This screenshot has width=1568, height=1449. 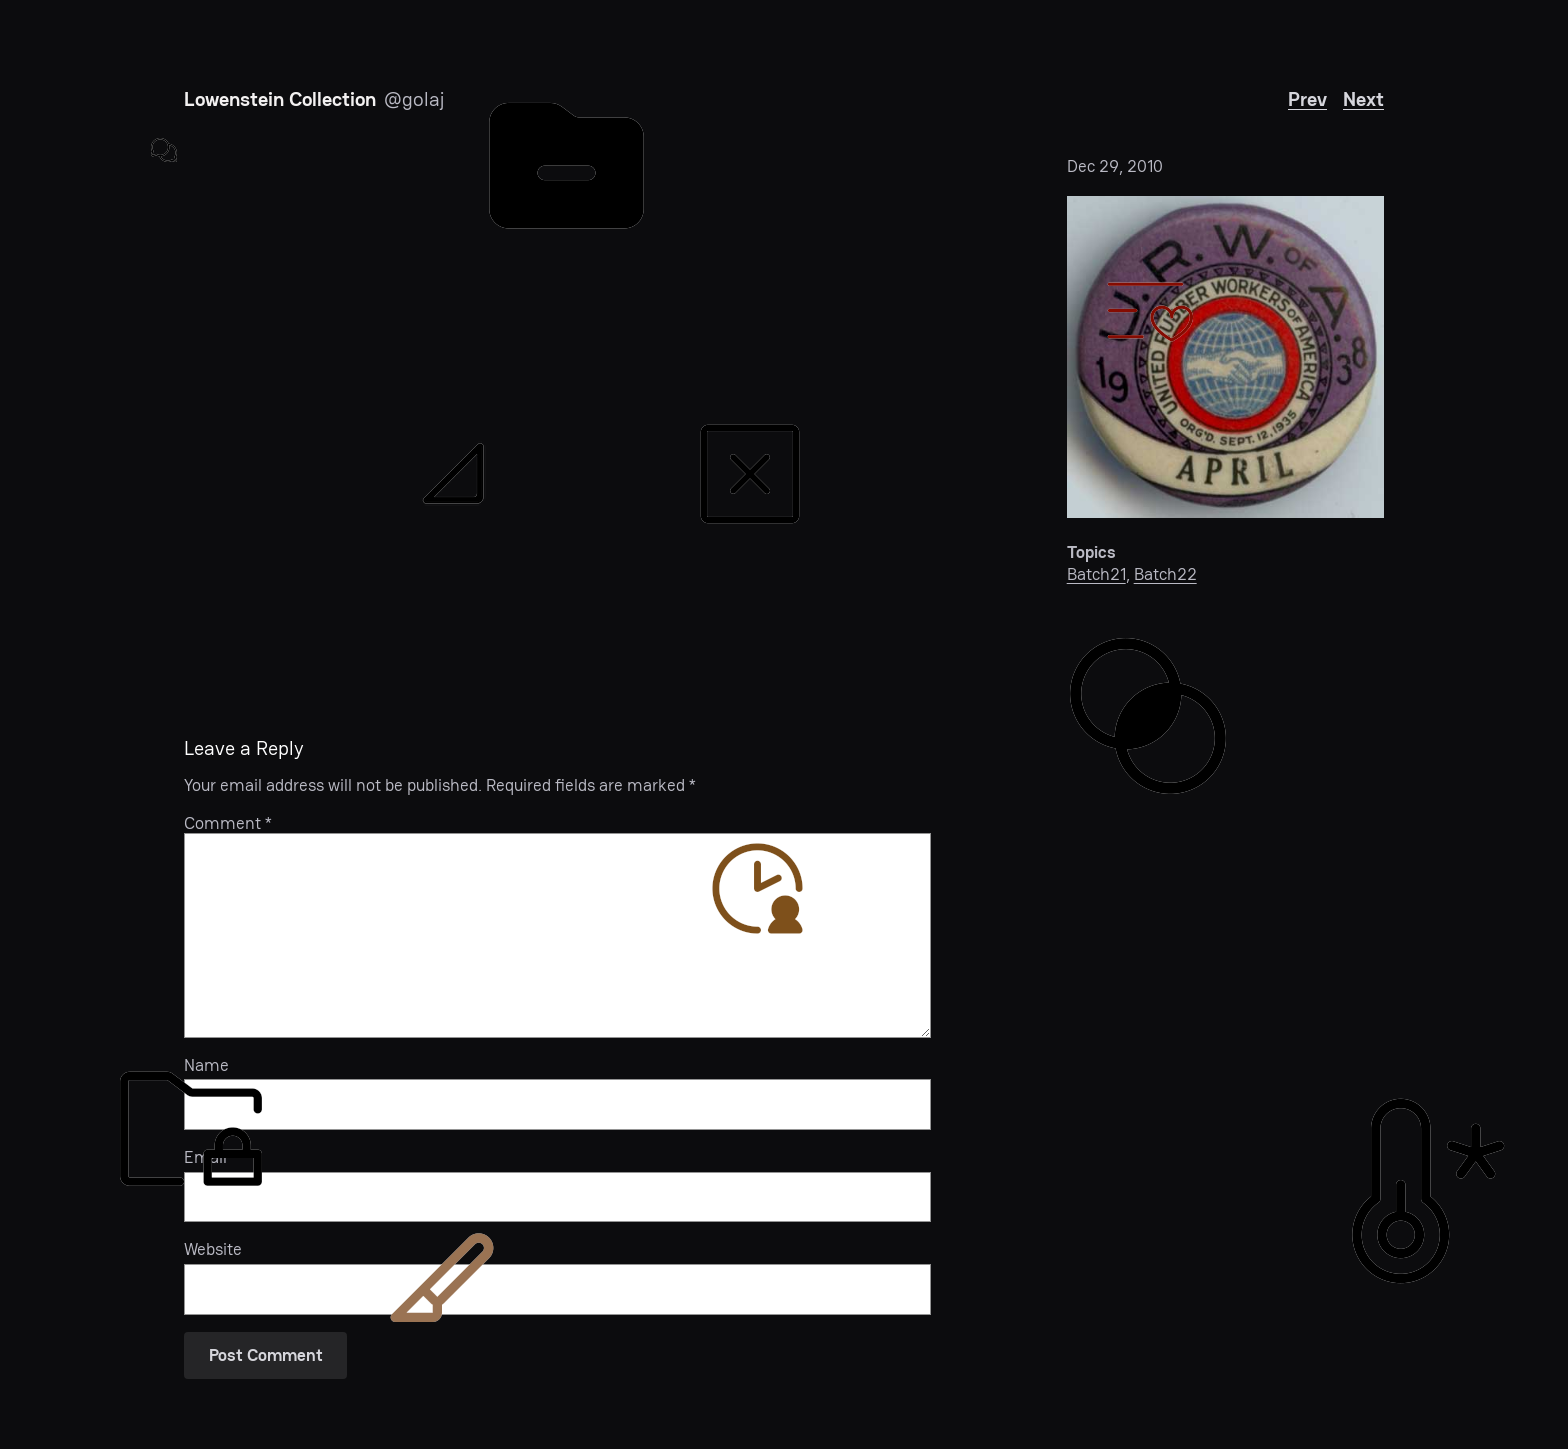 What do you see at coordinates (442, 1280) in the screenshot?
I see `slice or cut selected content` at bounding box center [442, 1280].